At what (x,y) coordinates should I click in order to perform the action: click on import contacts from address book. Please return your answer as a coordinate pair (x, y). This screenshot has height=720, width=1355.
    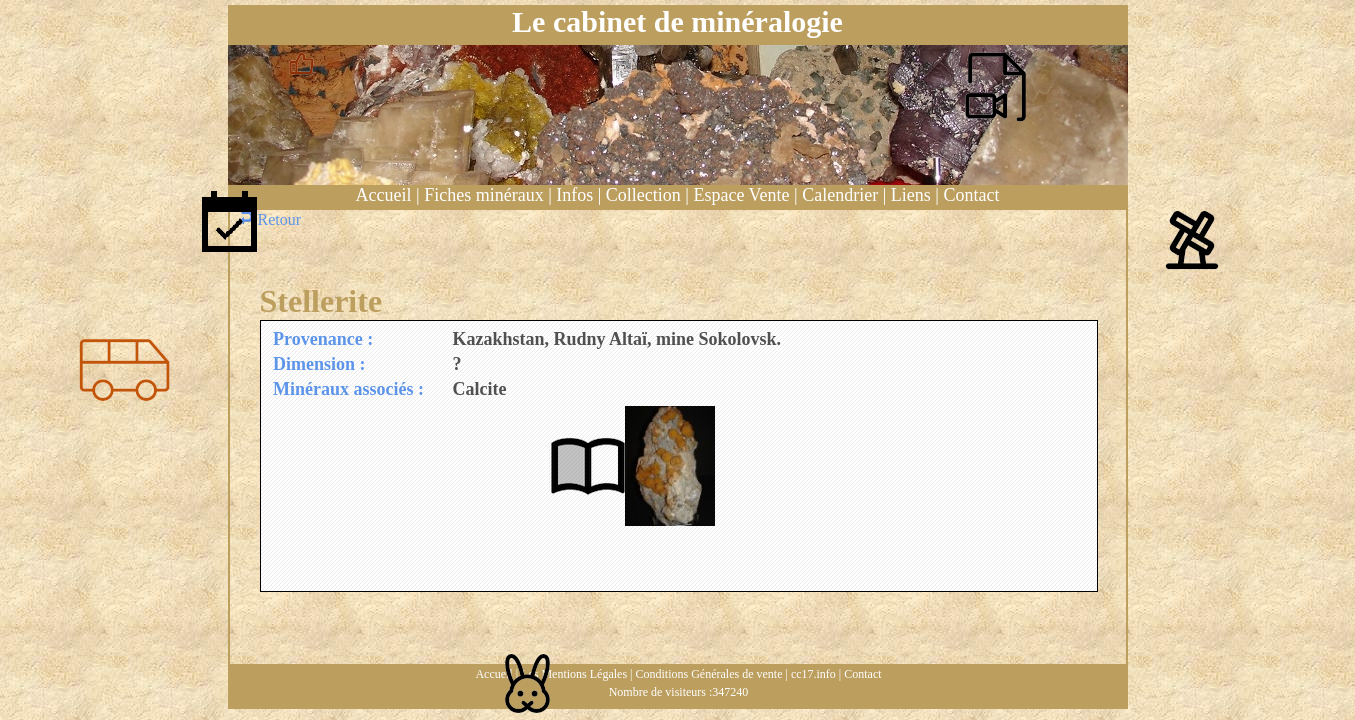
    Looking at the image, I should click on (588, 463).